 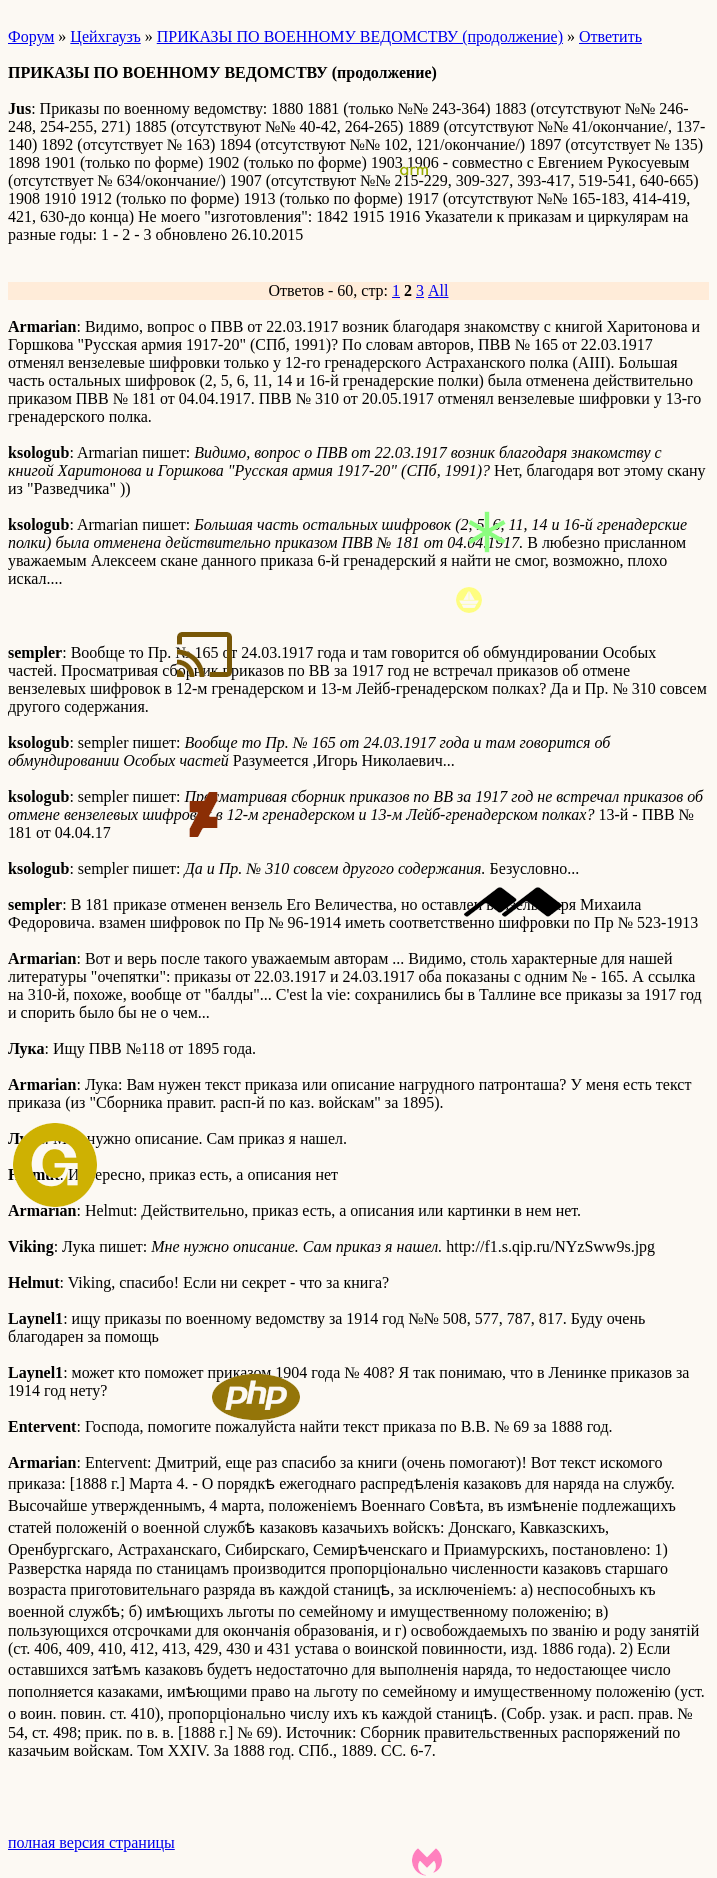 I want to click on Arm company logo, so click(x=414, y=171).